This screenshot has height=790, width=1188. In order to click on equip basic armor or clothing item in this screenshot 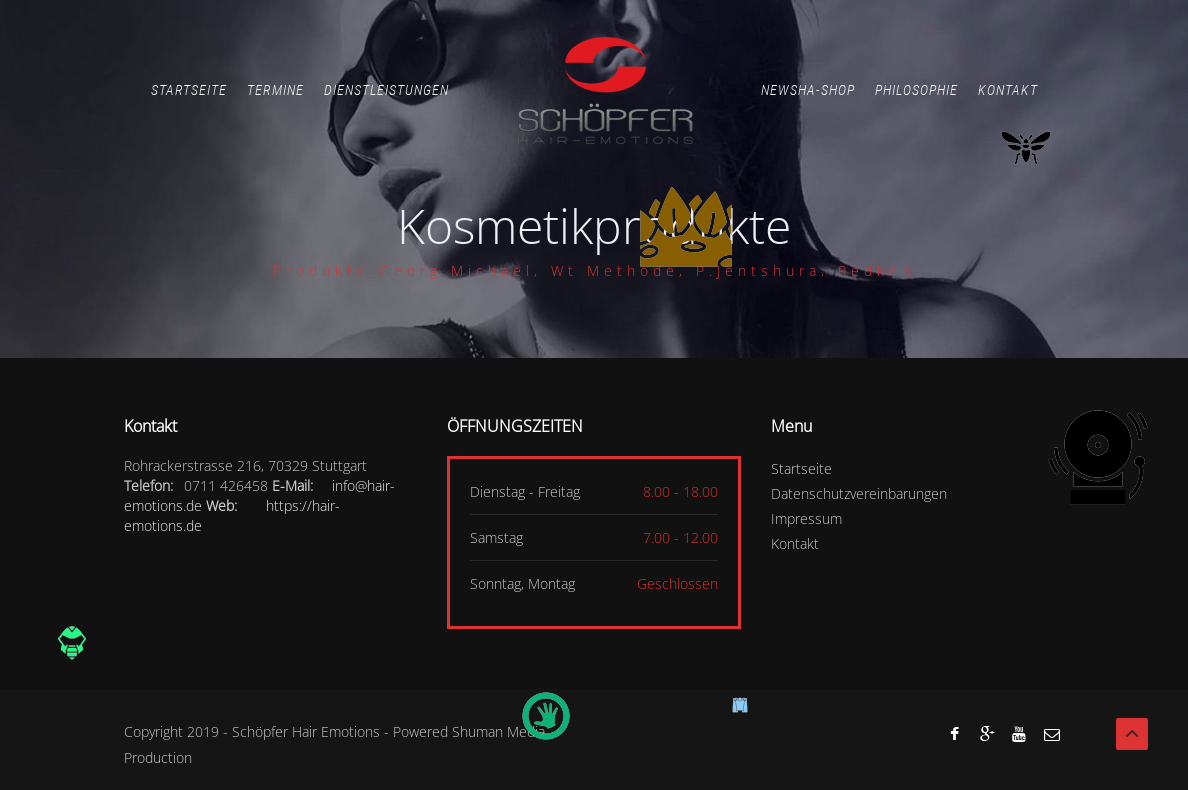, I will do `click(740, 705)`.